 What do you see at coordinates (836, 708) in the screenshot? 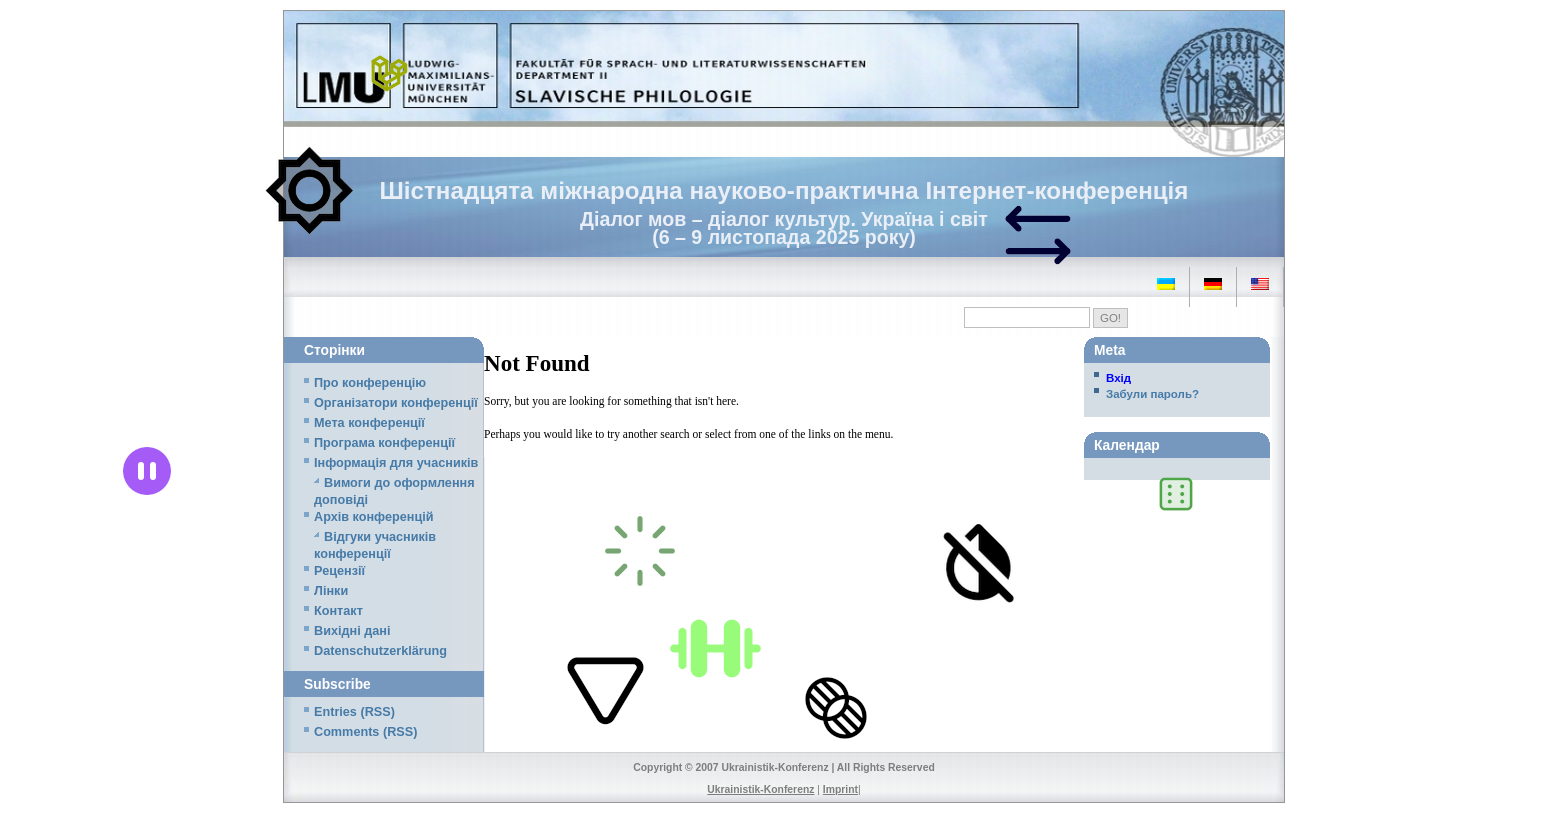
I see `exclude overlapping elements from selection` at bounding box center [836, 708].